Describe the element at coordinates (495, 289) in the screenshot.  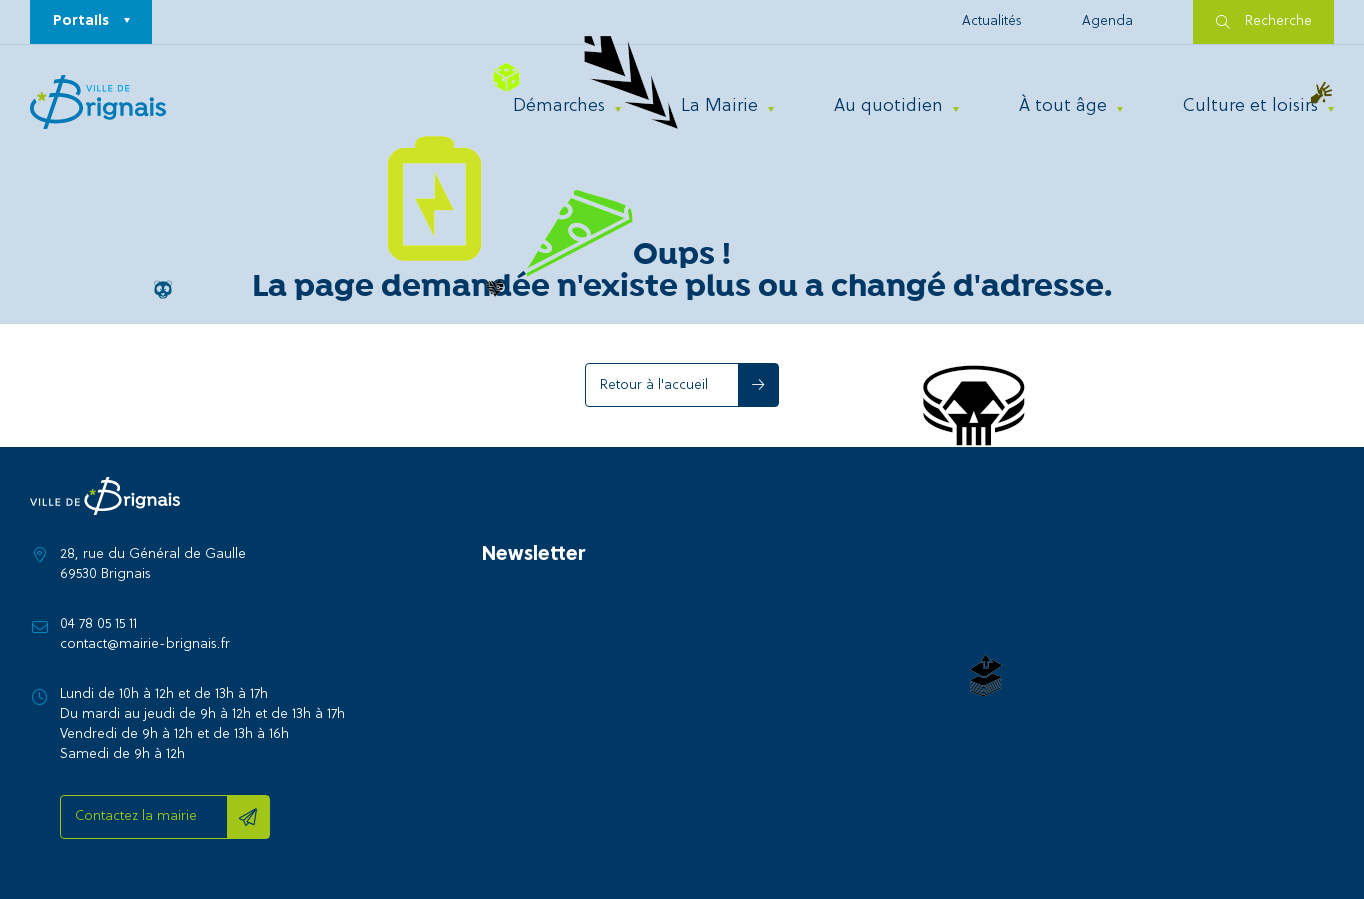
I see `indicates AI or technology-assisted features` at that location.